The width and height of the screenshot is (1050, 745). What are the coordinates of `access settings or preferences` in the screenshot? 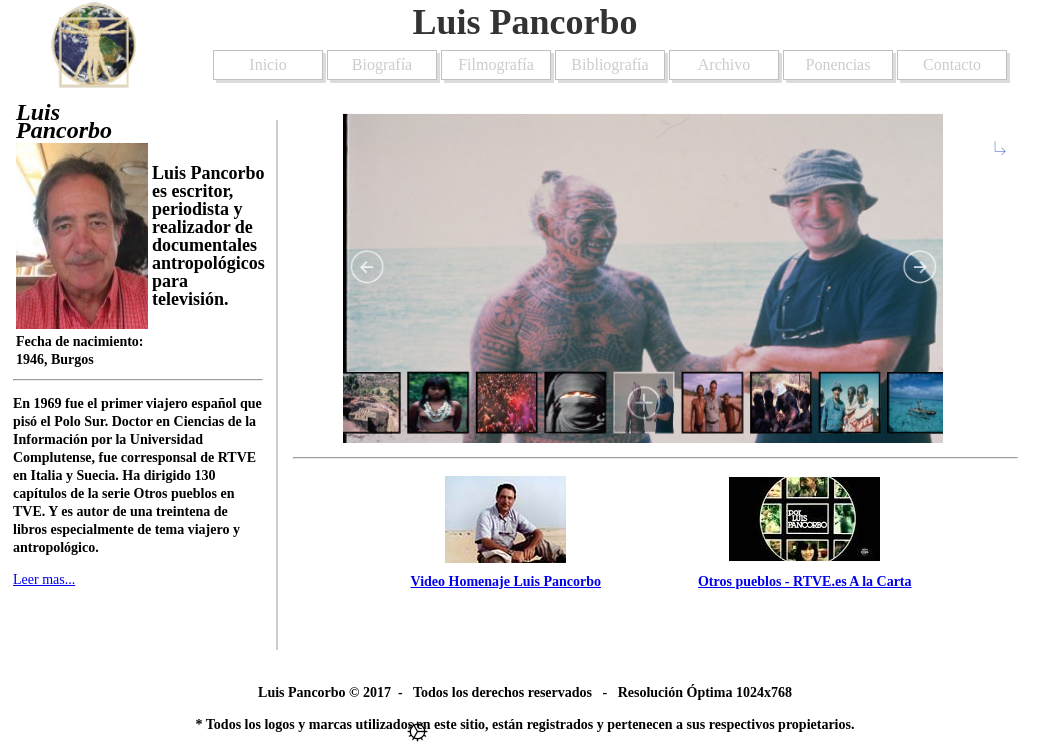 It's located at (417, 731).